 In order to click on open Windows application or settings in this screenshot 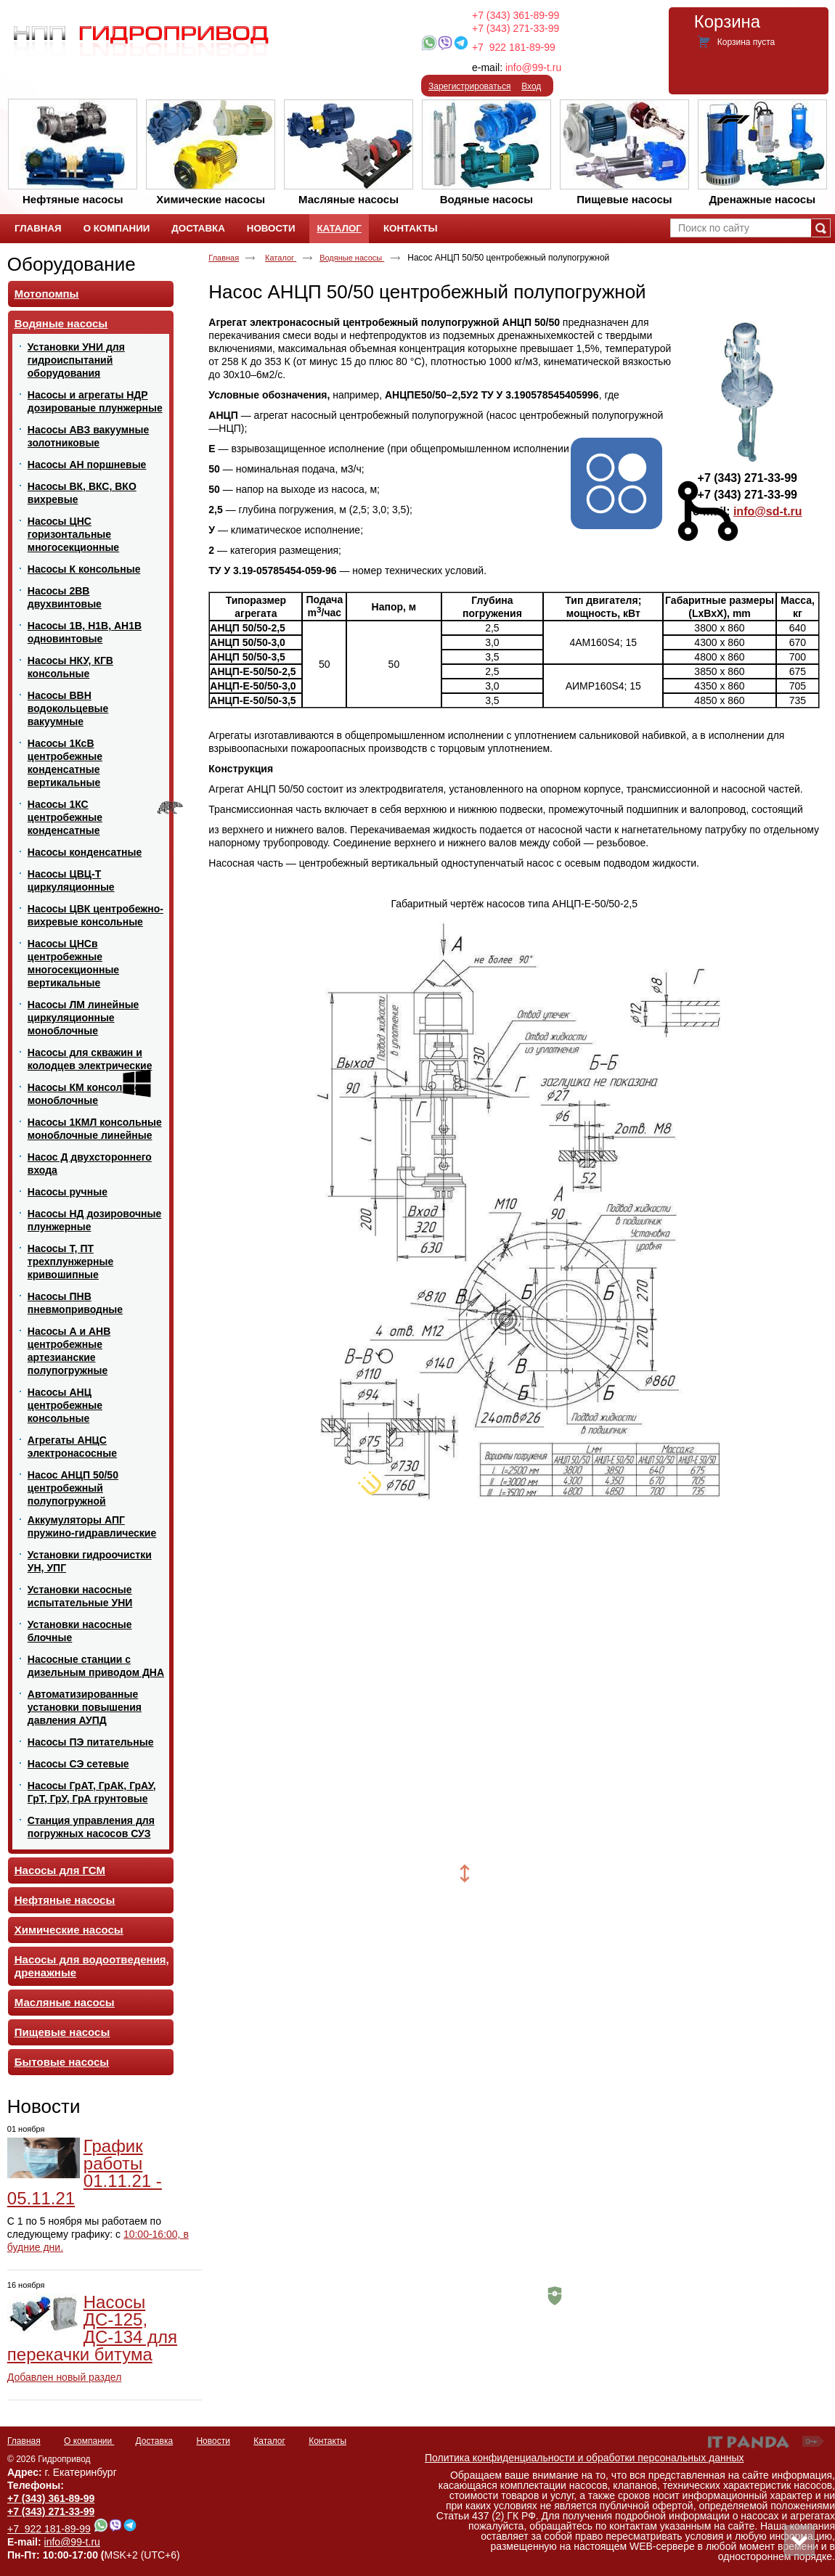, I will do `click(137, 1083)`.